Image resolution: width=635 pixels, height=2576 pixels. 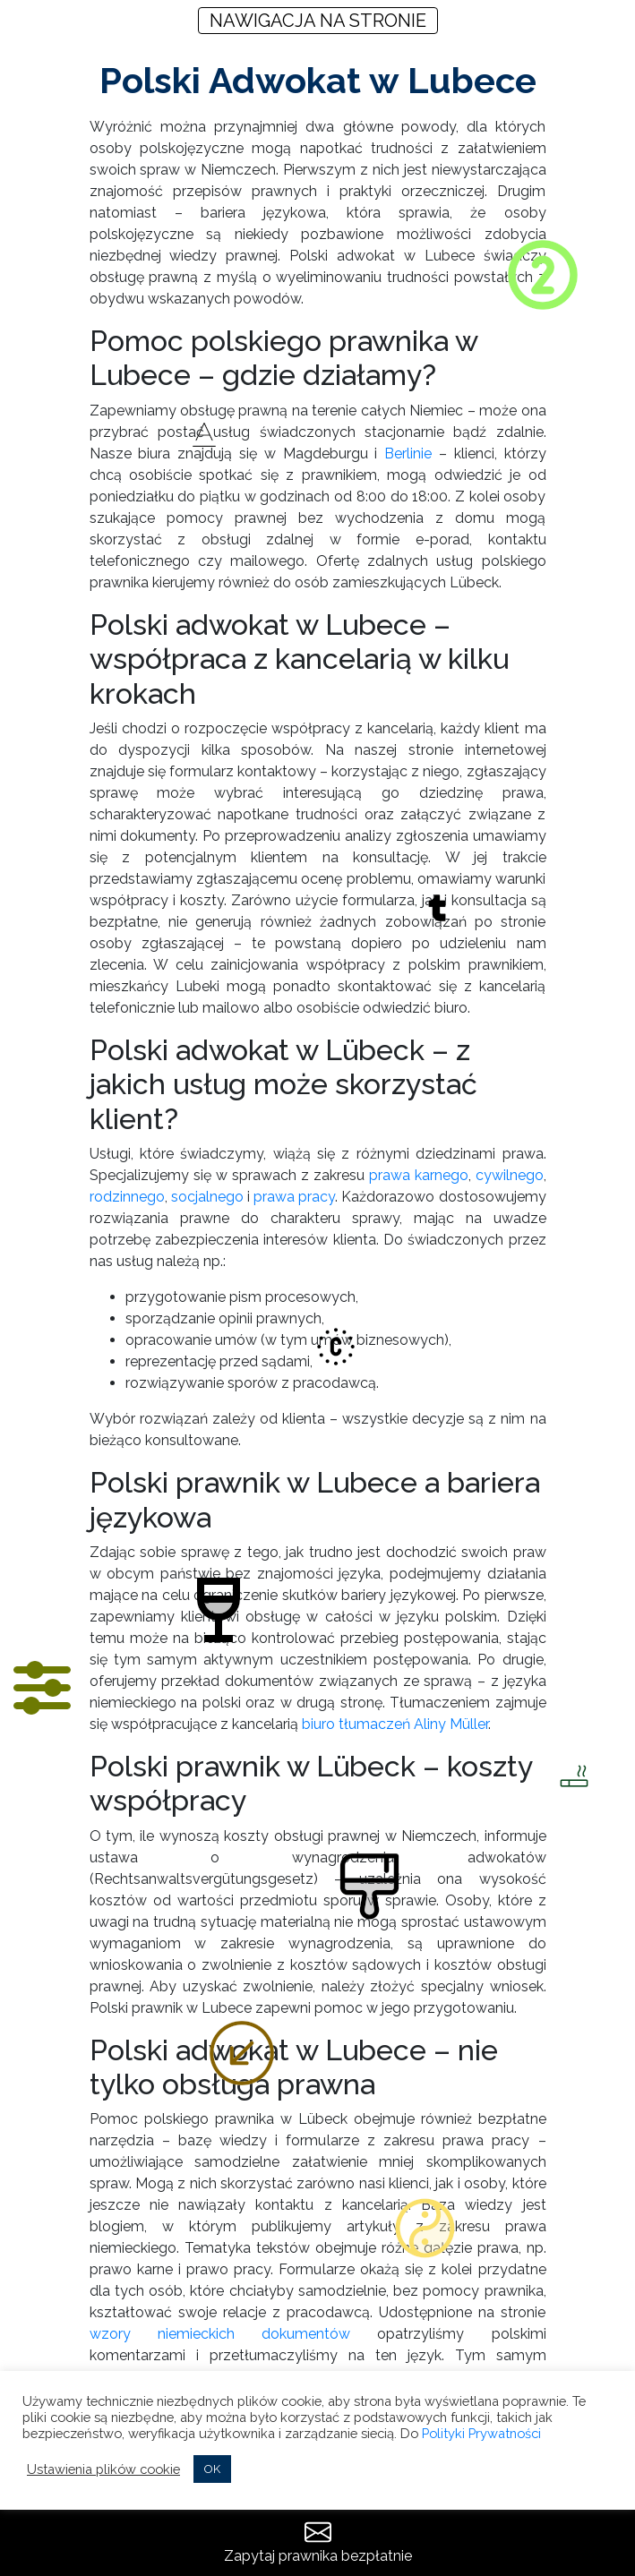 What do you see at coordinates (42, 1688) in the screenshot?
I see `adjust settings or preferences` at bounding box center [42, 1688].